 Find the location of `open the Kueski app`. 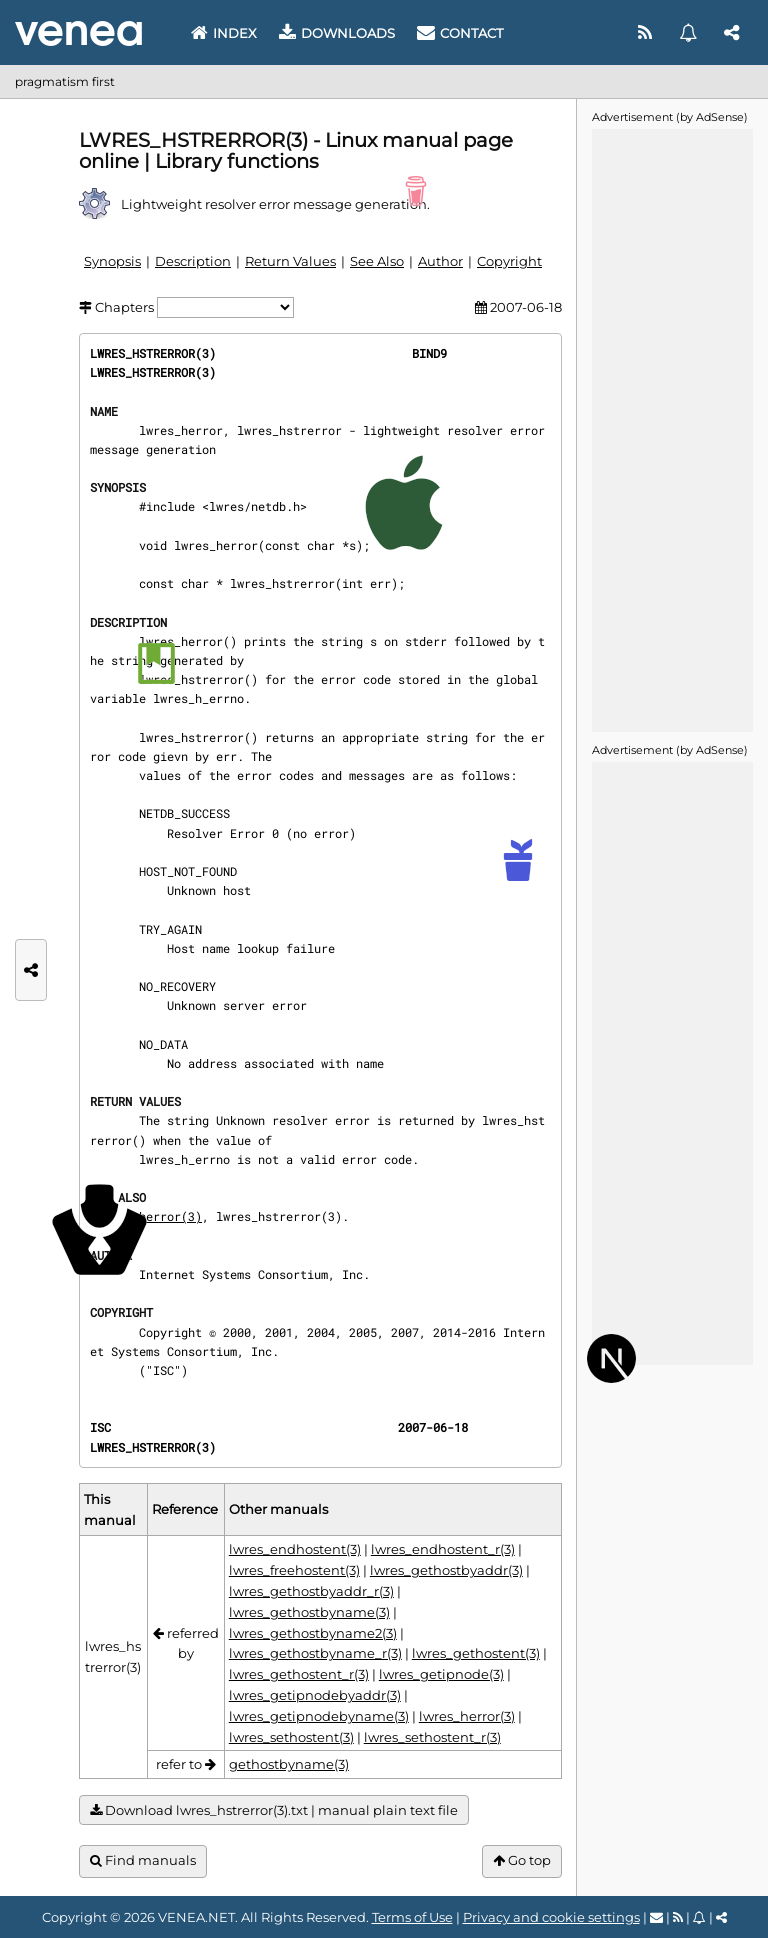

open the Kueski app is located at coordinates (518, 860).